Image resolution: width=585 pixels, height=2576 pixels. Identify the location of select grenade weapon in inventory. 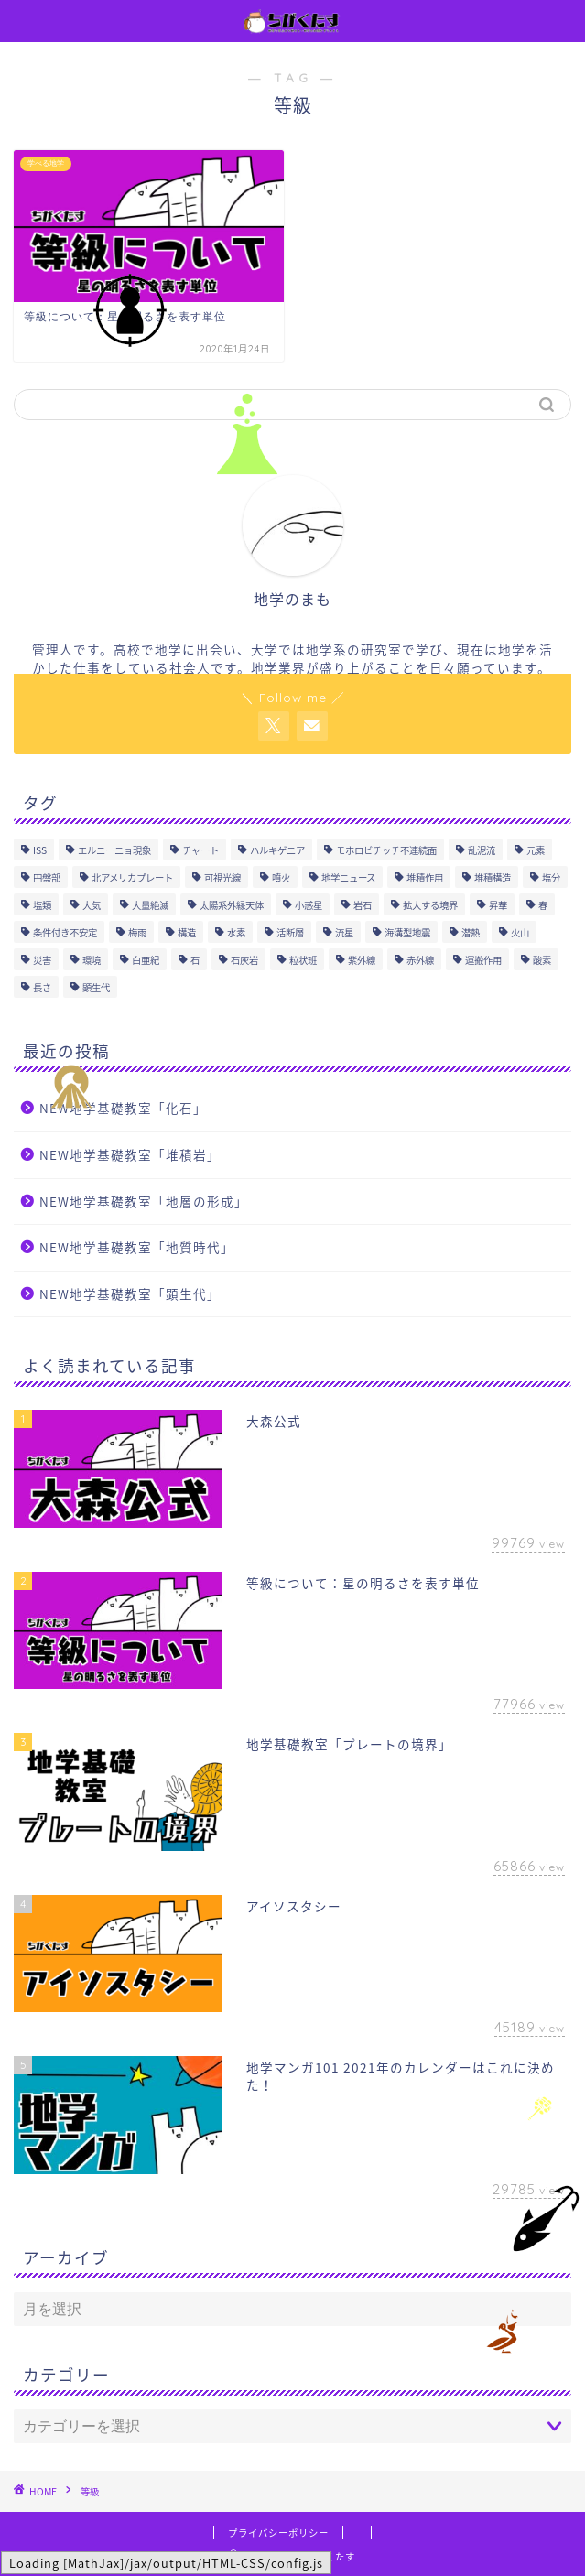
(539, 2108).